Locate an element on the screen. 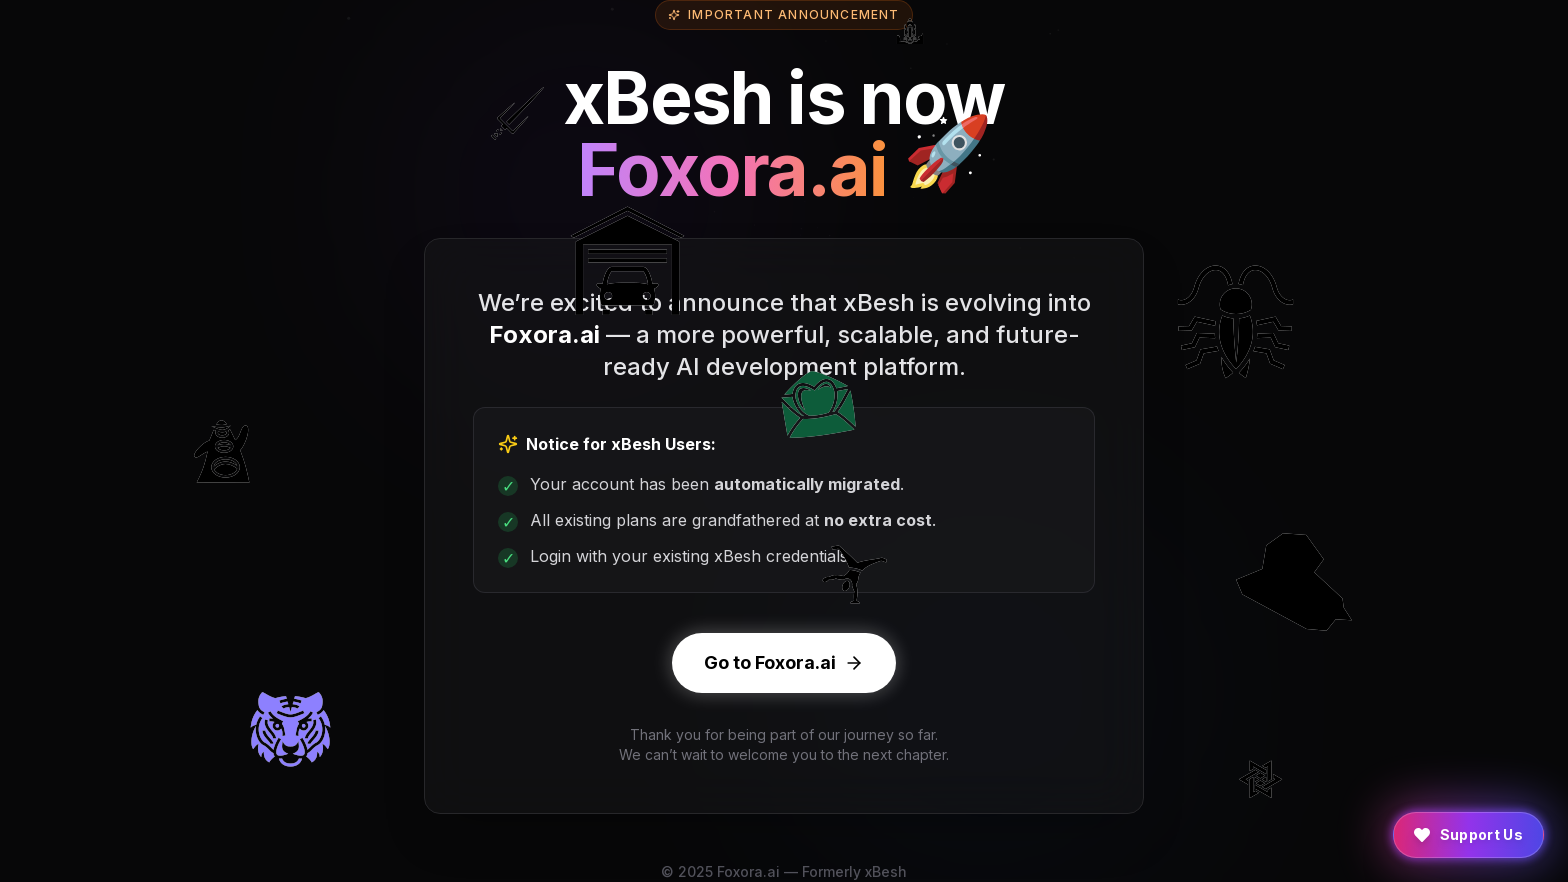 This screenshot has width=1568, height=882. access balance or gymnastics training exercises is located at coordinates (854, 574).